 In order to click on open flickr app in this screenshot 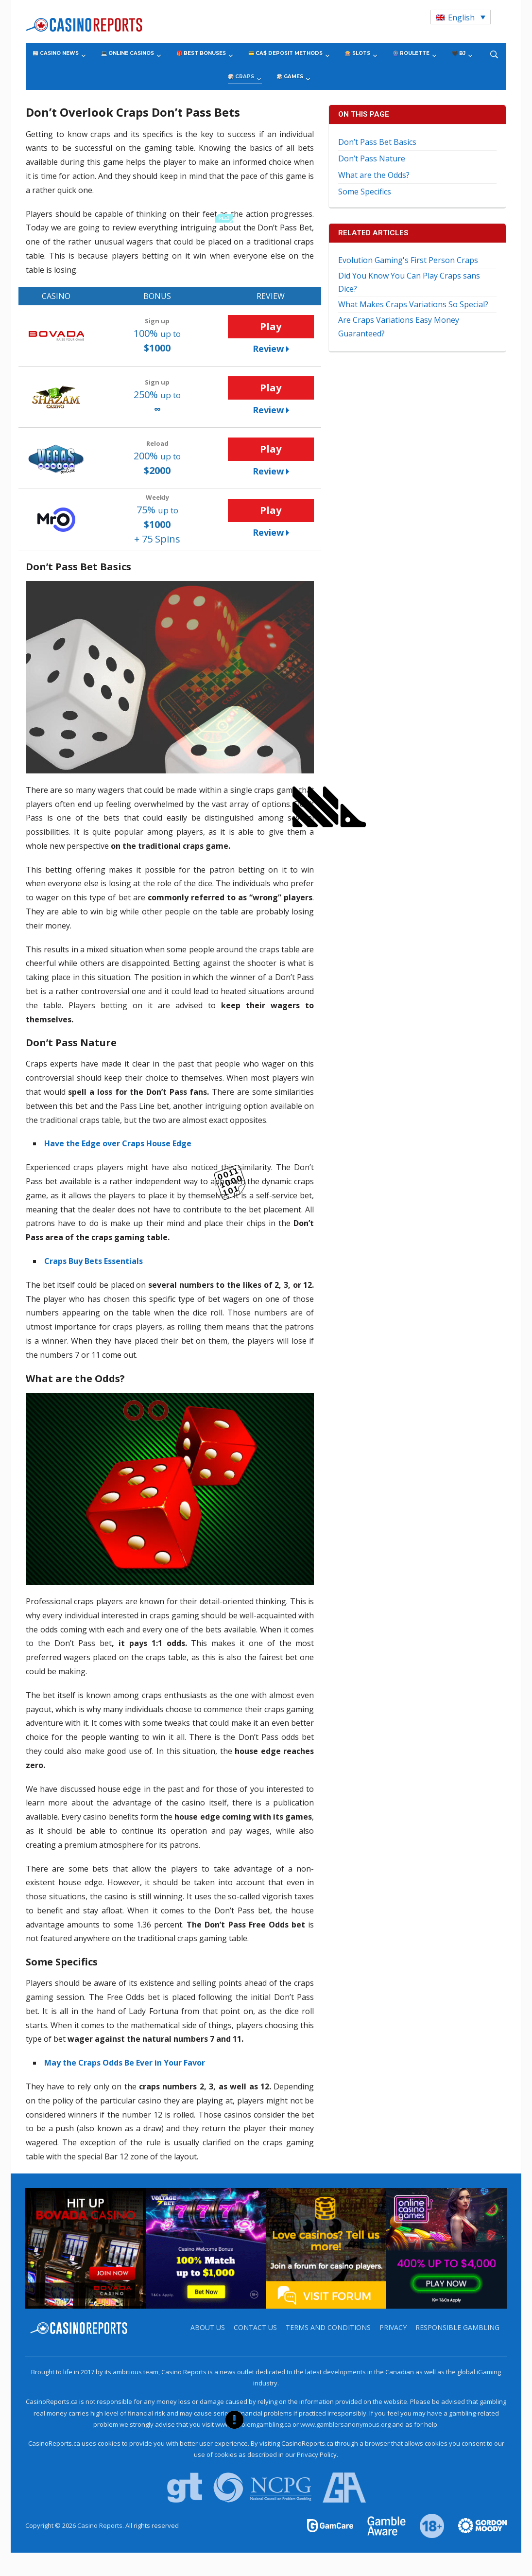, I will do `click(146, 1410)`.